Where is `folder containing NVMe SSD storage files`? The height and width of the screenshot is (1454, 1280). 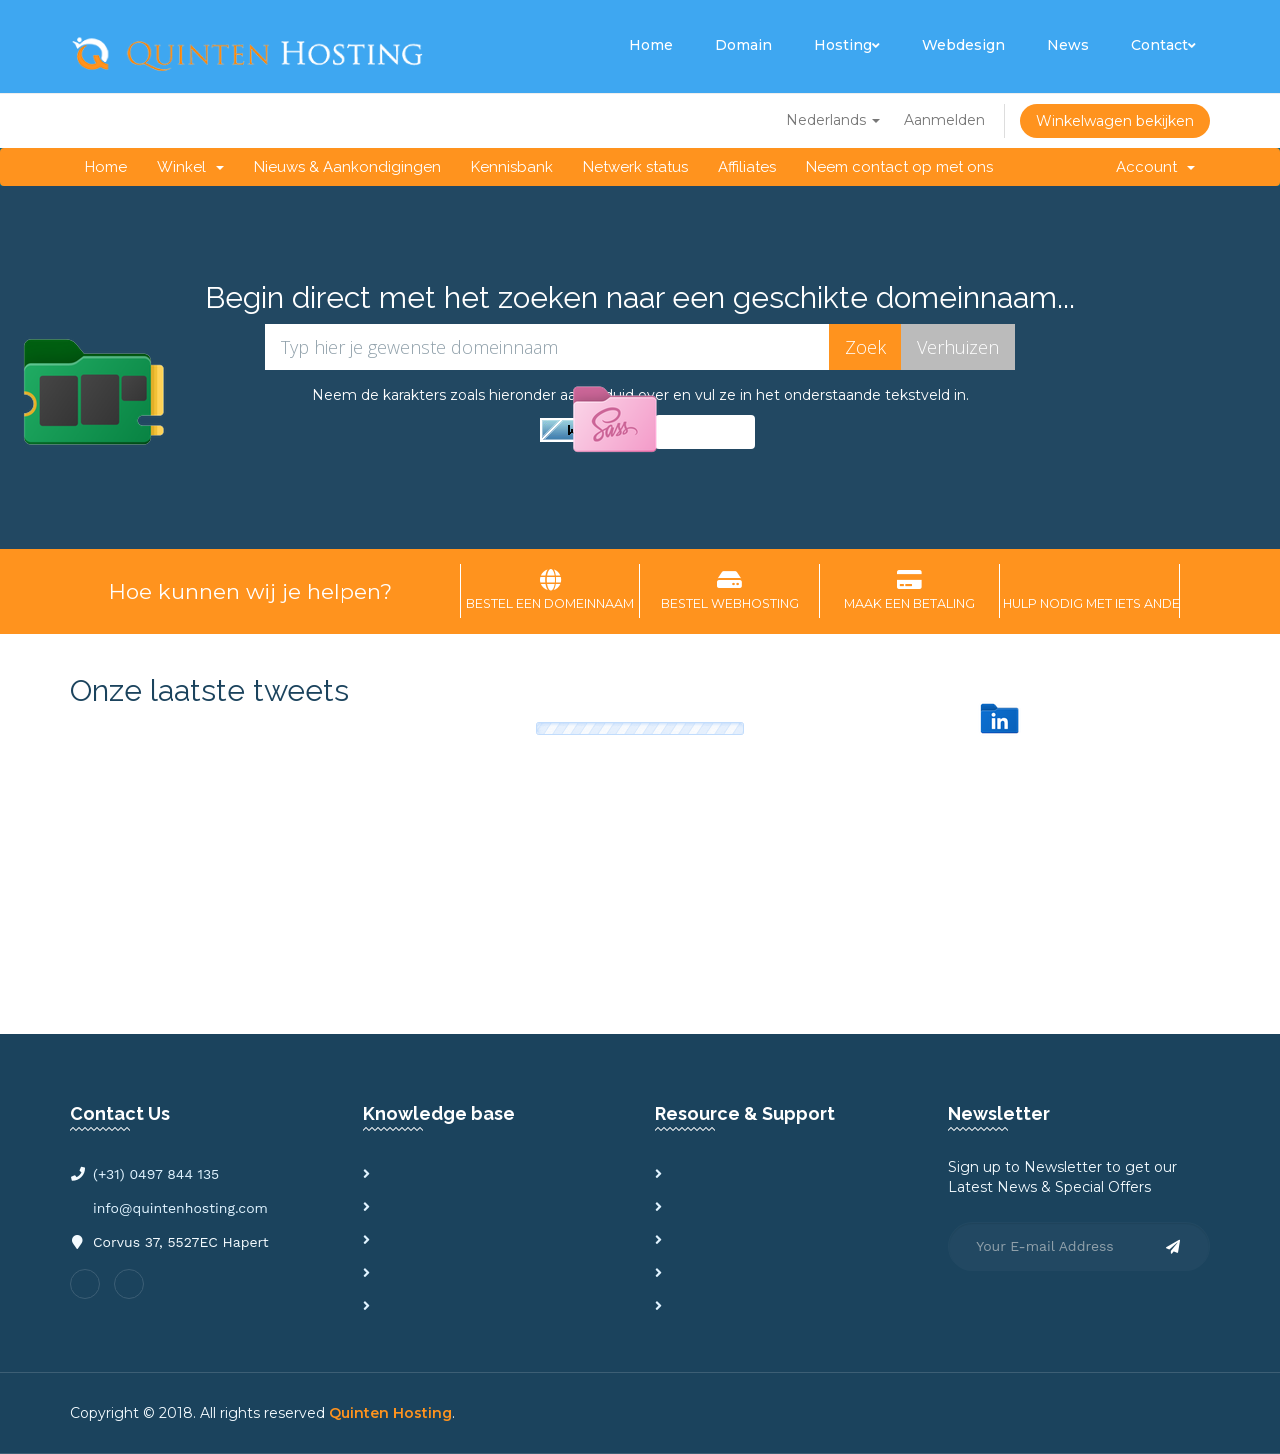 folder containing NVMe SSD storage files is located at coordinates (90, 395).